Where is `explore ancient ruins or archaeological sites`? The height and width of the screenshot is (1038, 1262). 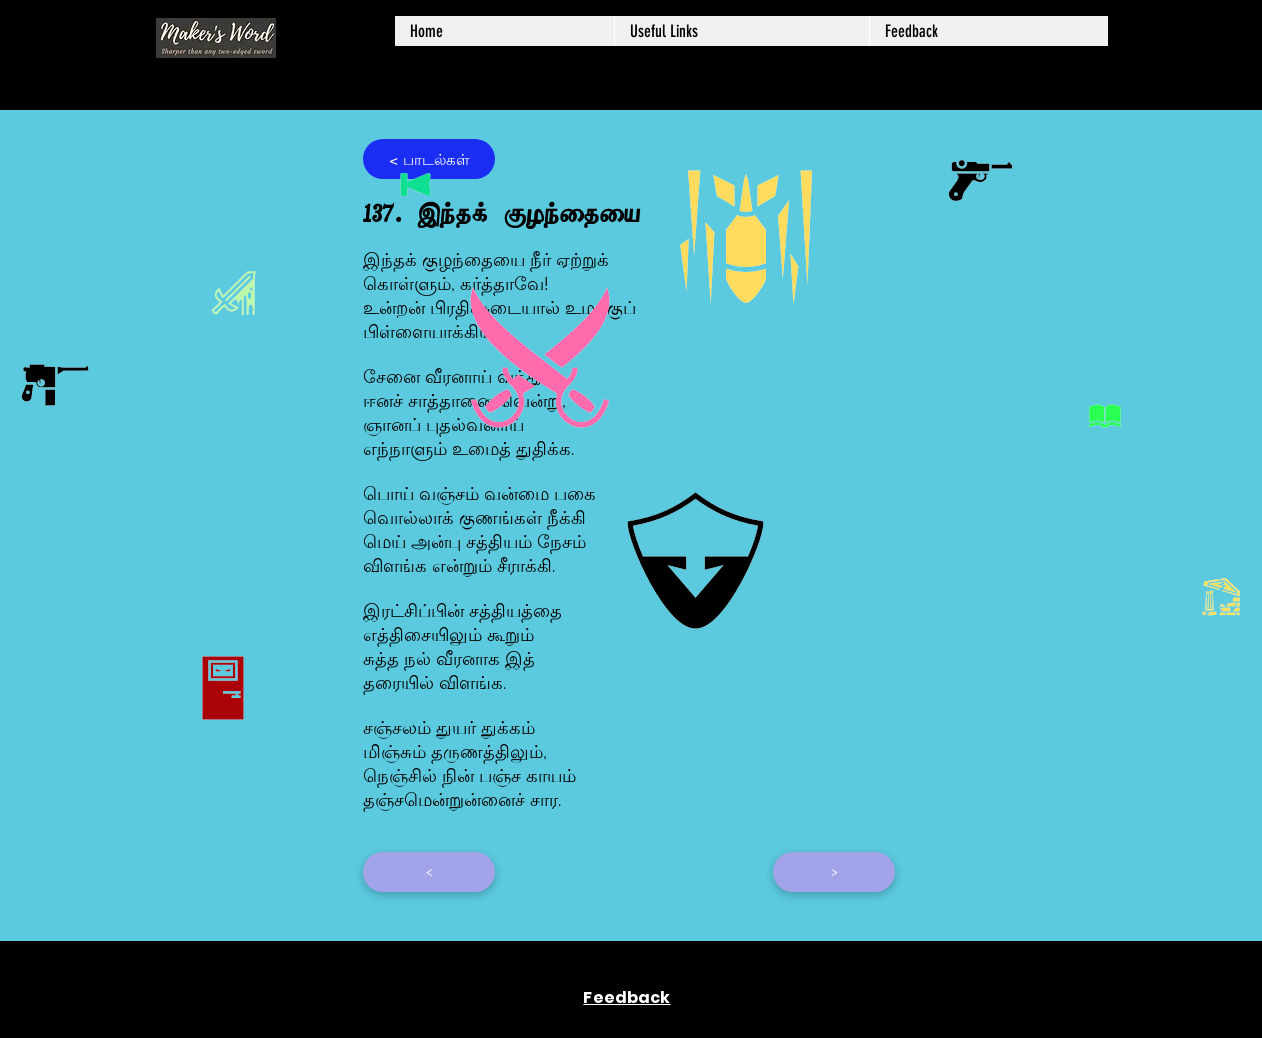 explore ancient ruins or archaeological sites is located at coordinates (1221, 597).